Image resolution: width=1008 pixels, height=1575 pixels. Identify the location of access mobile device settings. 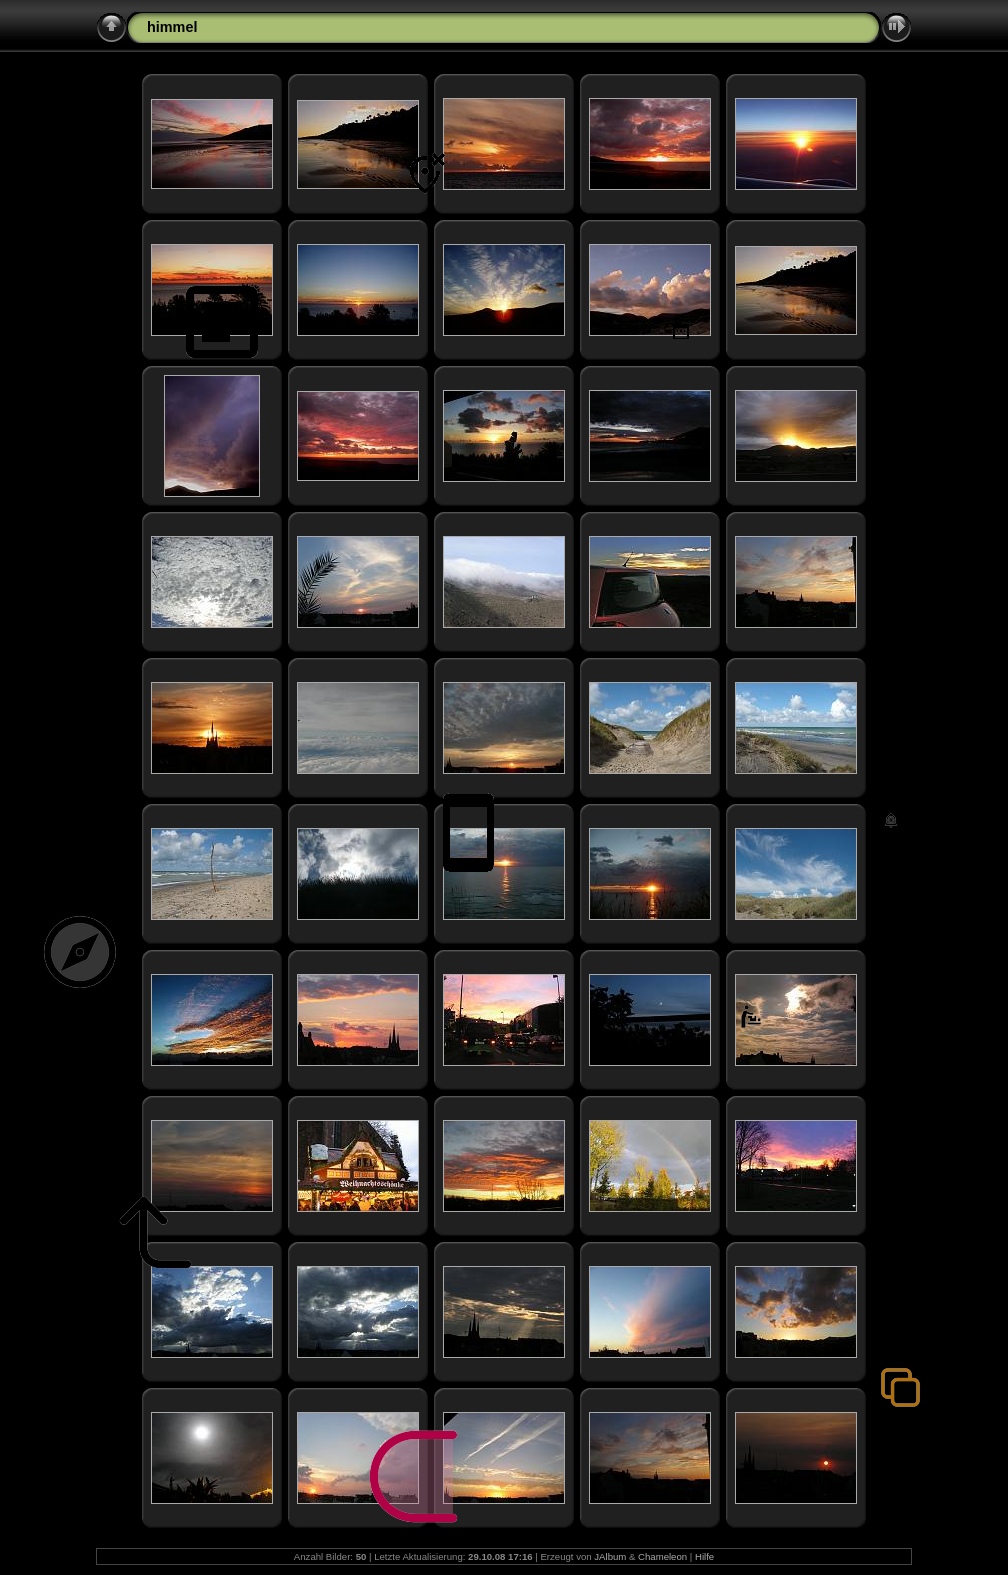
(468, 832).